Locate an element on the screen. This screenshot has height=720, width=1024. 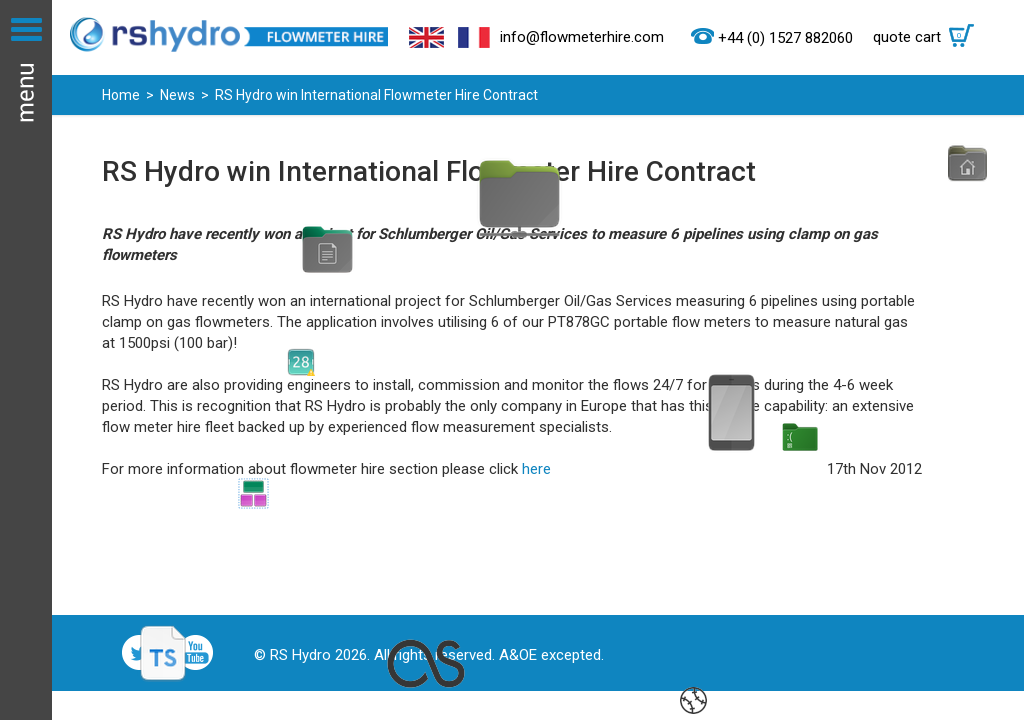
open your documents folder is located at coordinates (327, 249).